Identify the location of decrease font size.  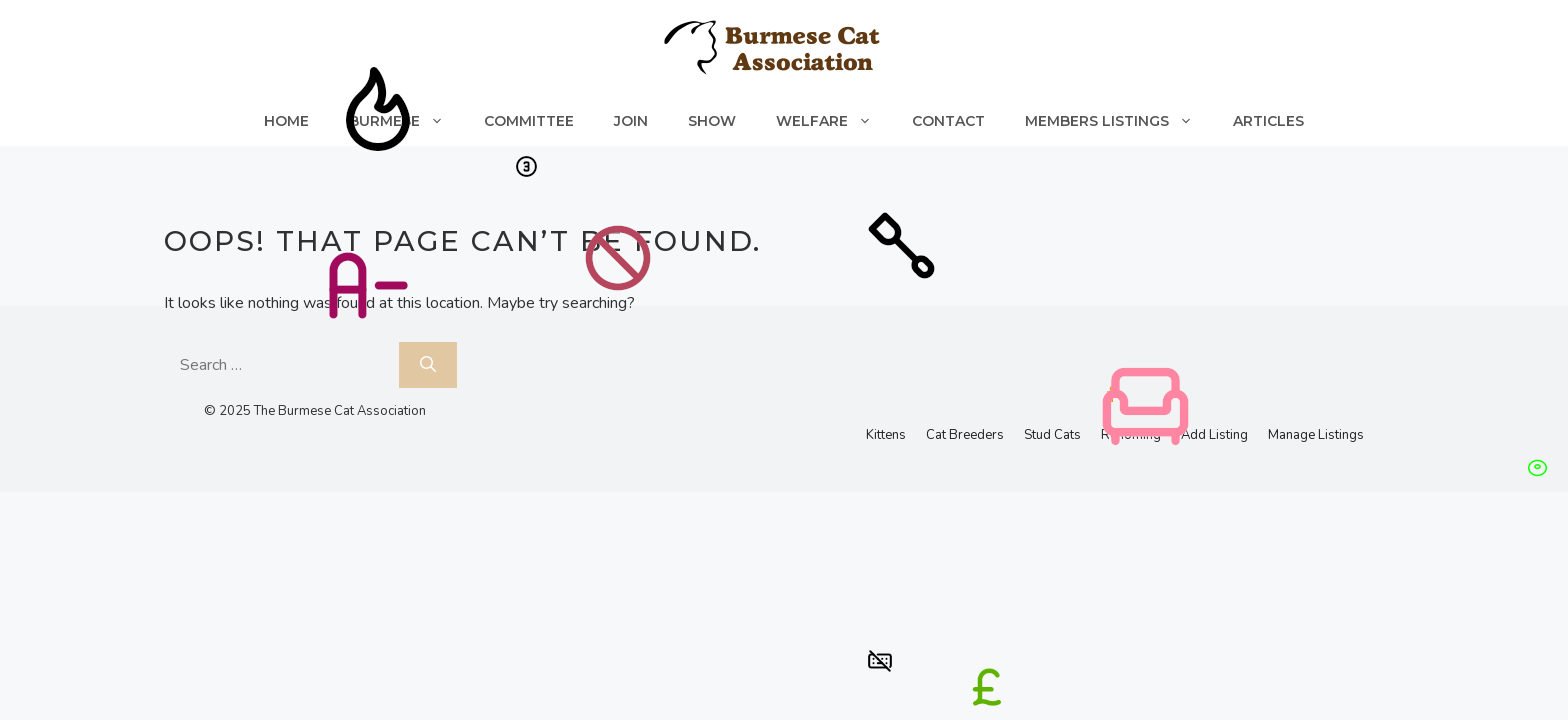
(366, 285).